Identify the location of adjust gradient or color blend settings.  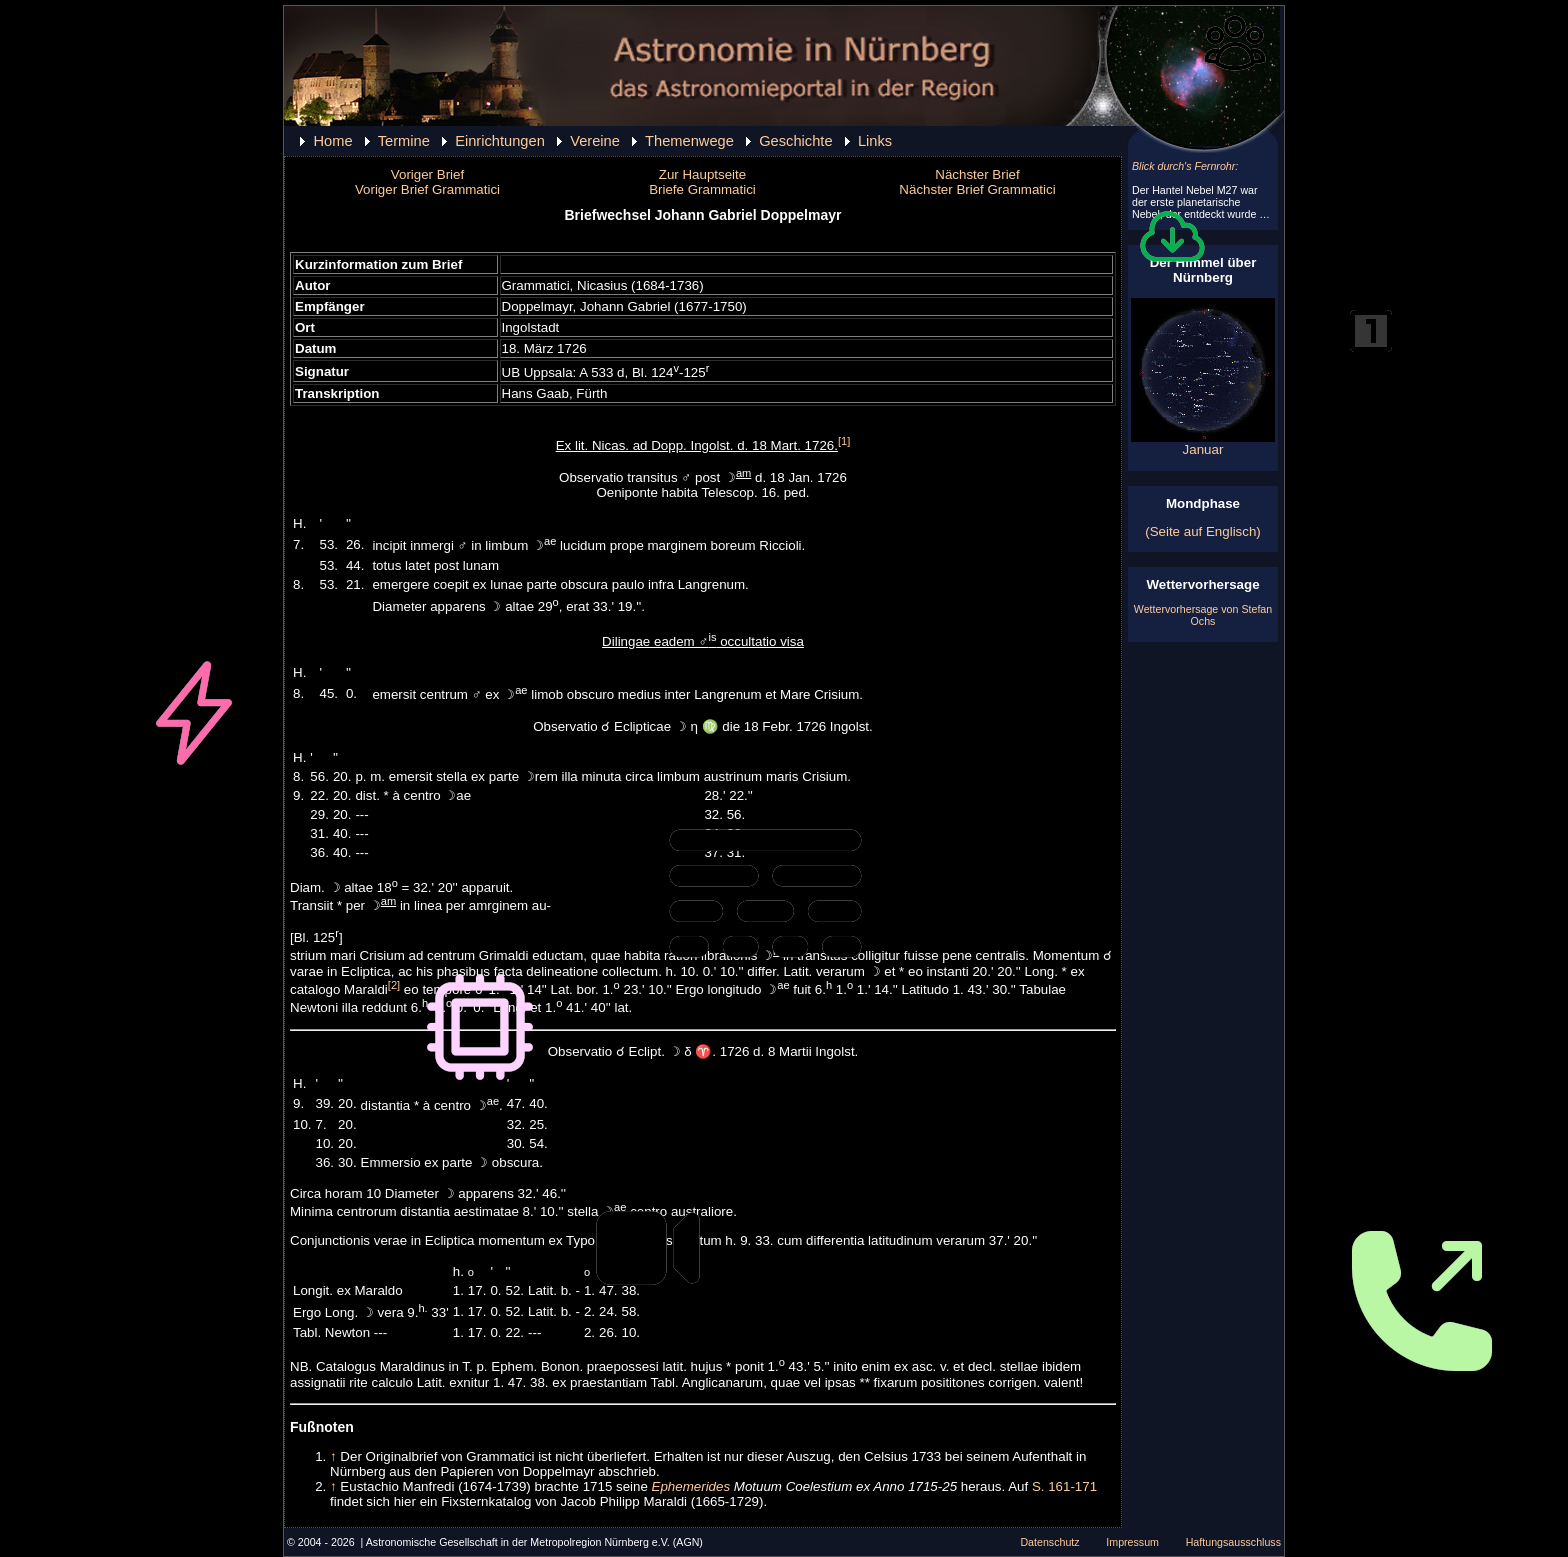
(765, 893).